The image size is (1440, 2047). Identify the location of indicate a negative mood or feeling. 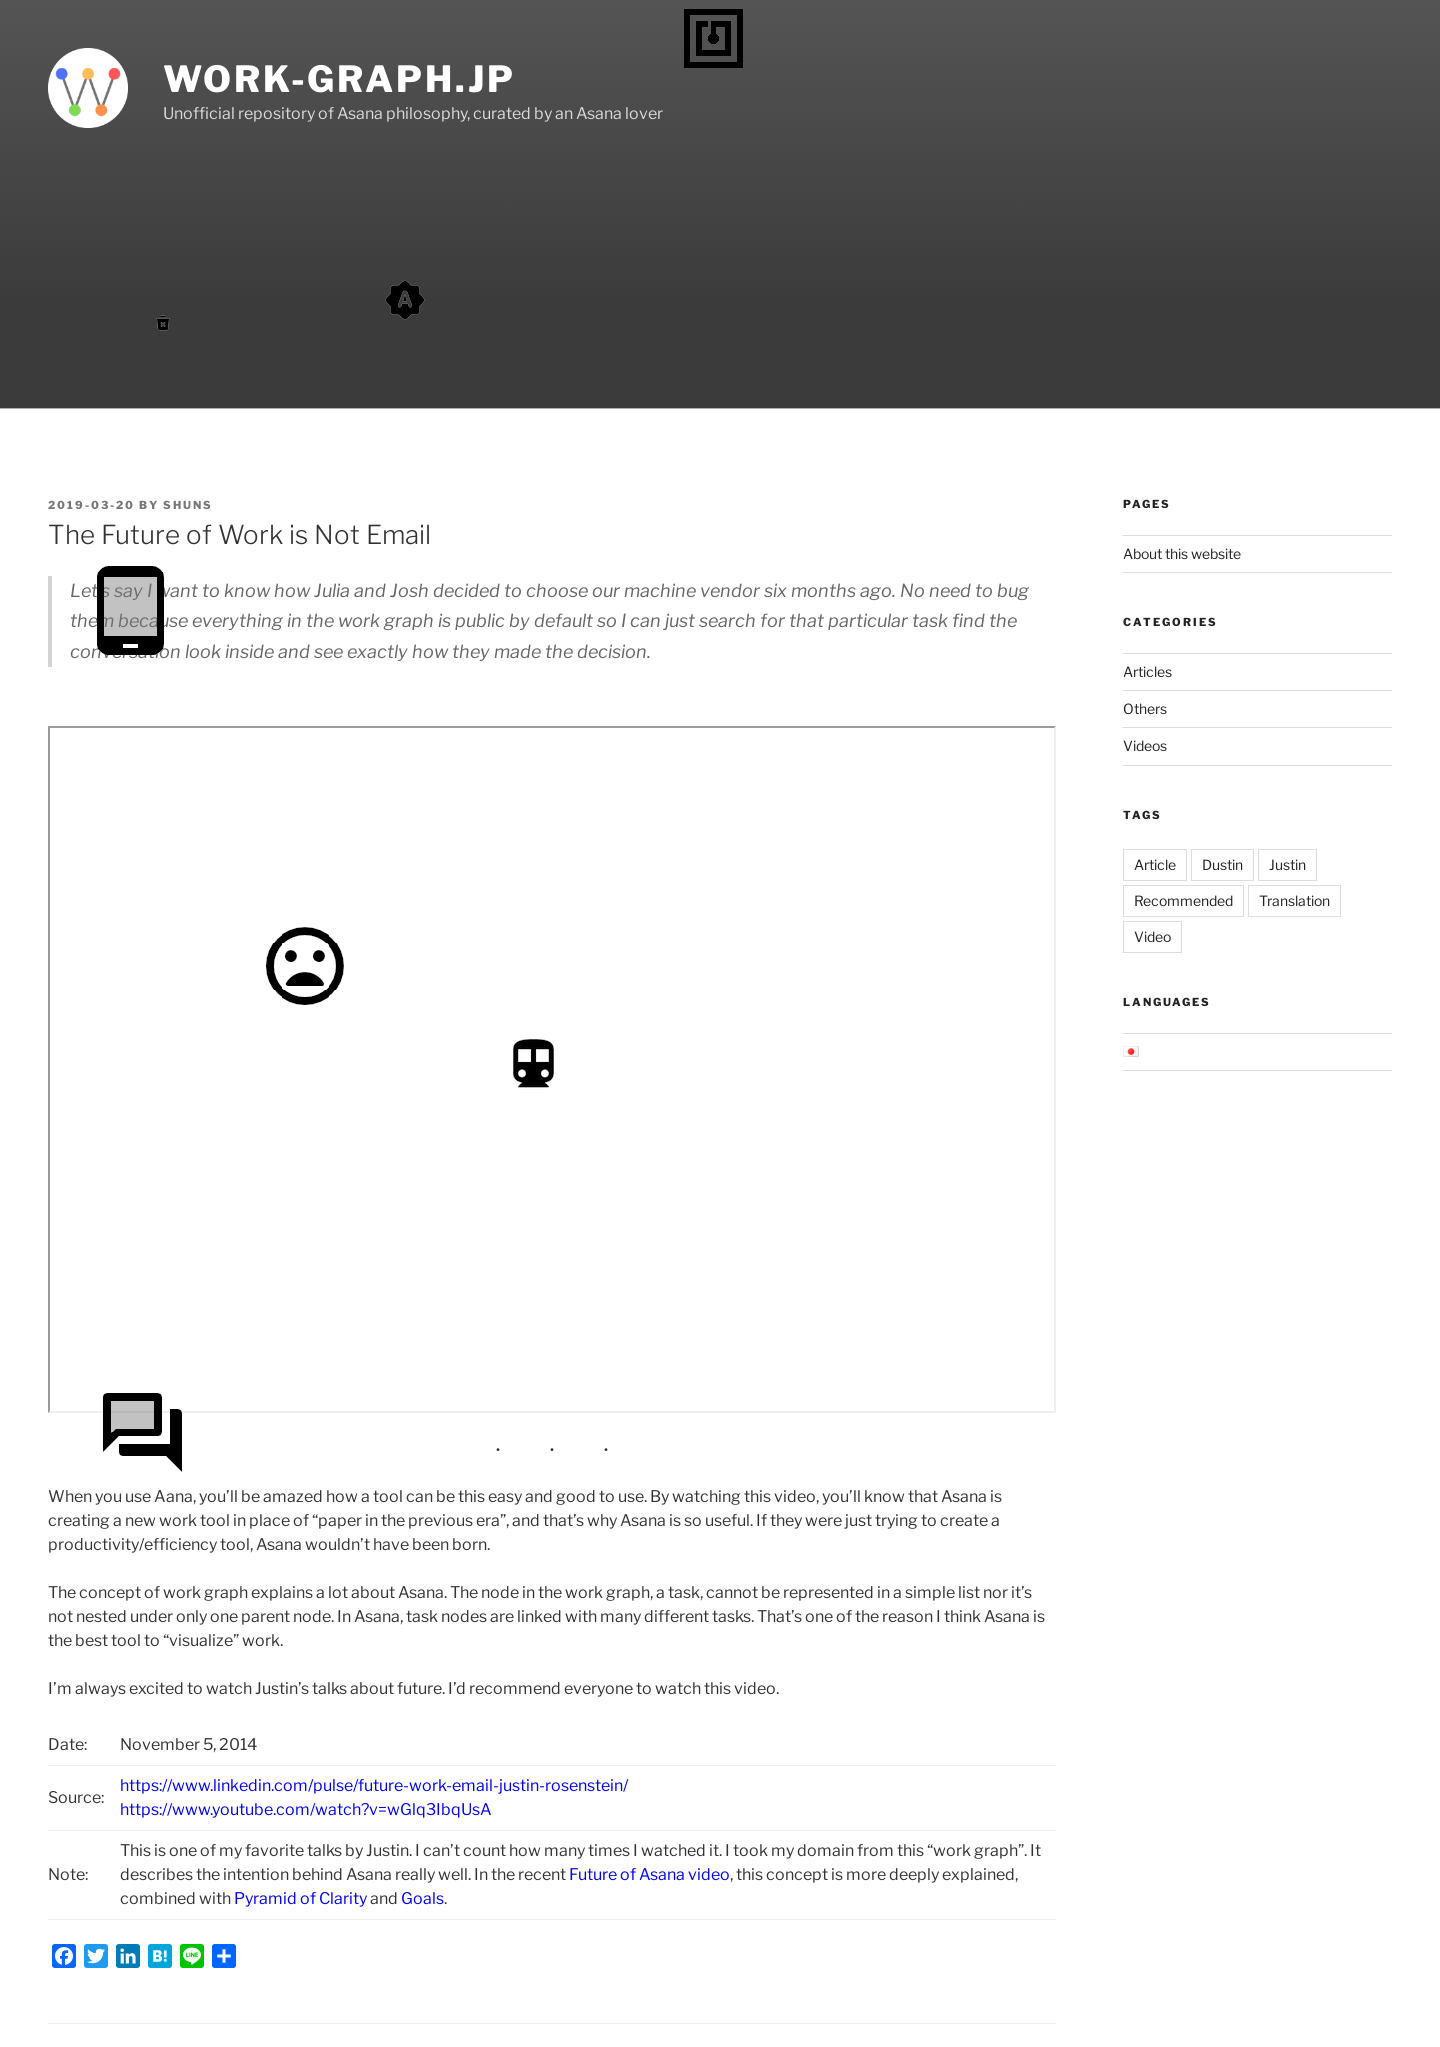
(305, 966).